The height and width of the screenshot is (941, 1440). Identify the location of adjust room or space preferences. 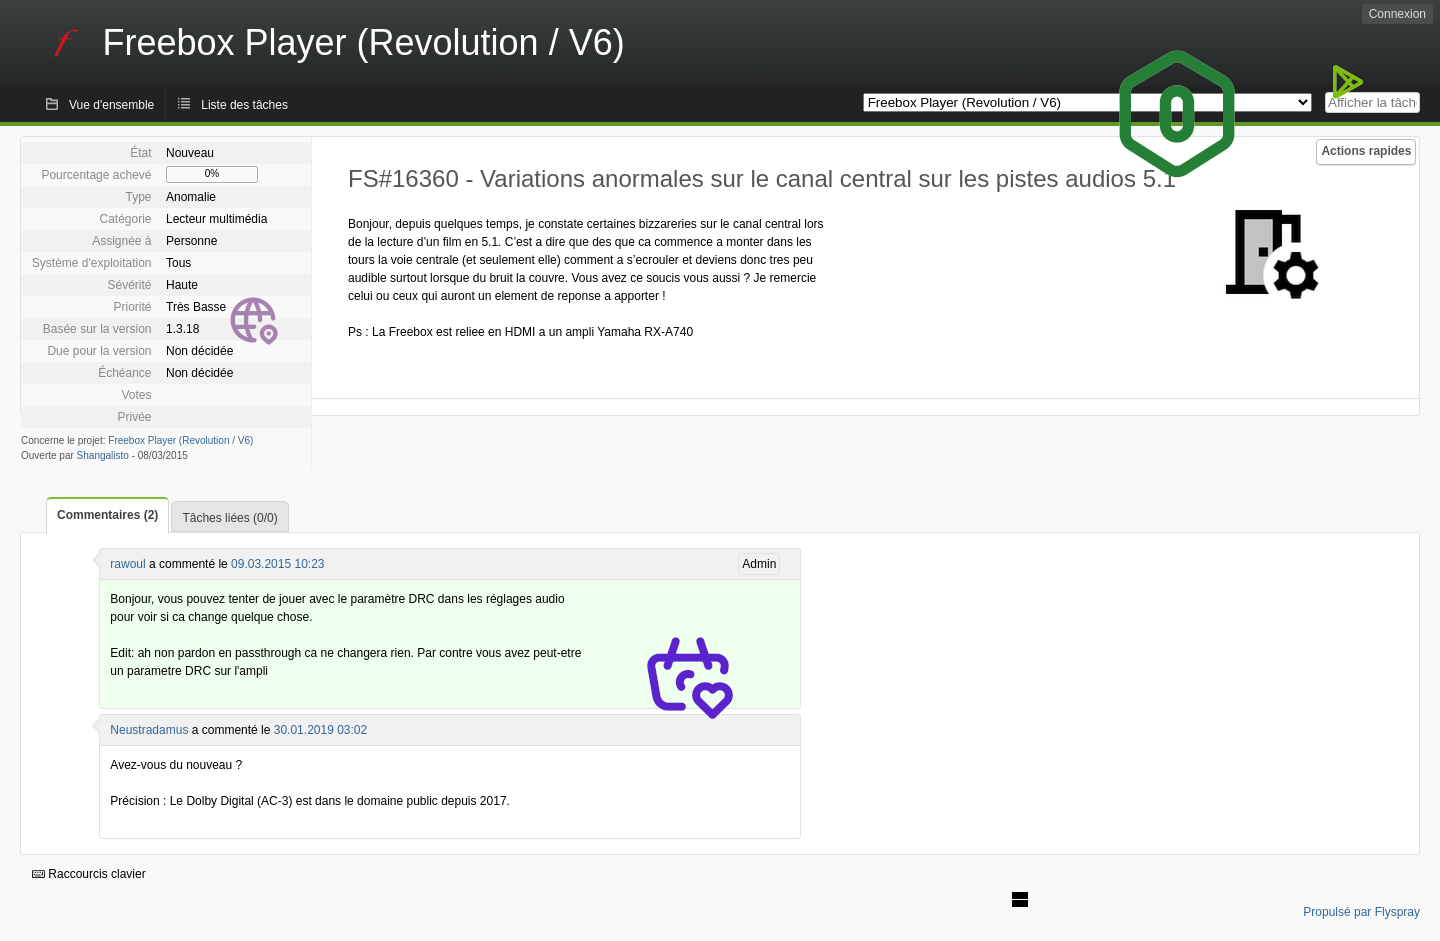
(1268, 252).